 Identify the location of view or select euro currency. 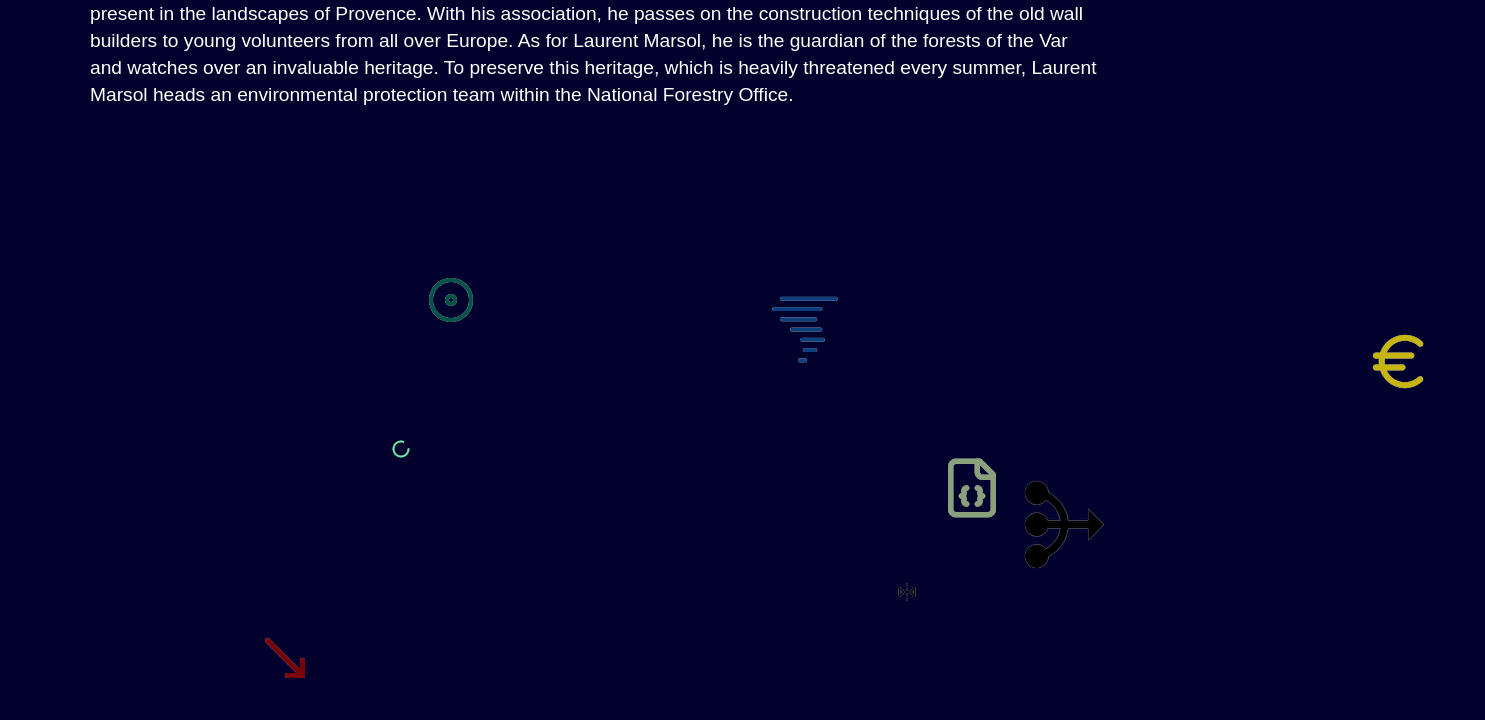
(1399, 361).